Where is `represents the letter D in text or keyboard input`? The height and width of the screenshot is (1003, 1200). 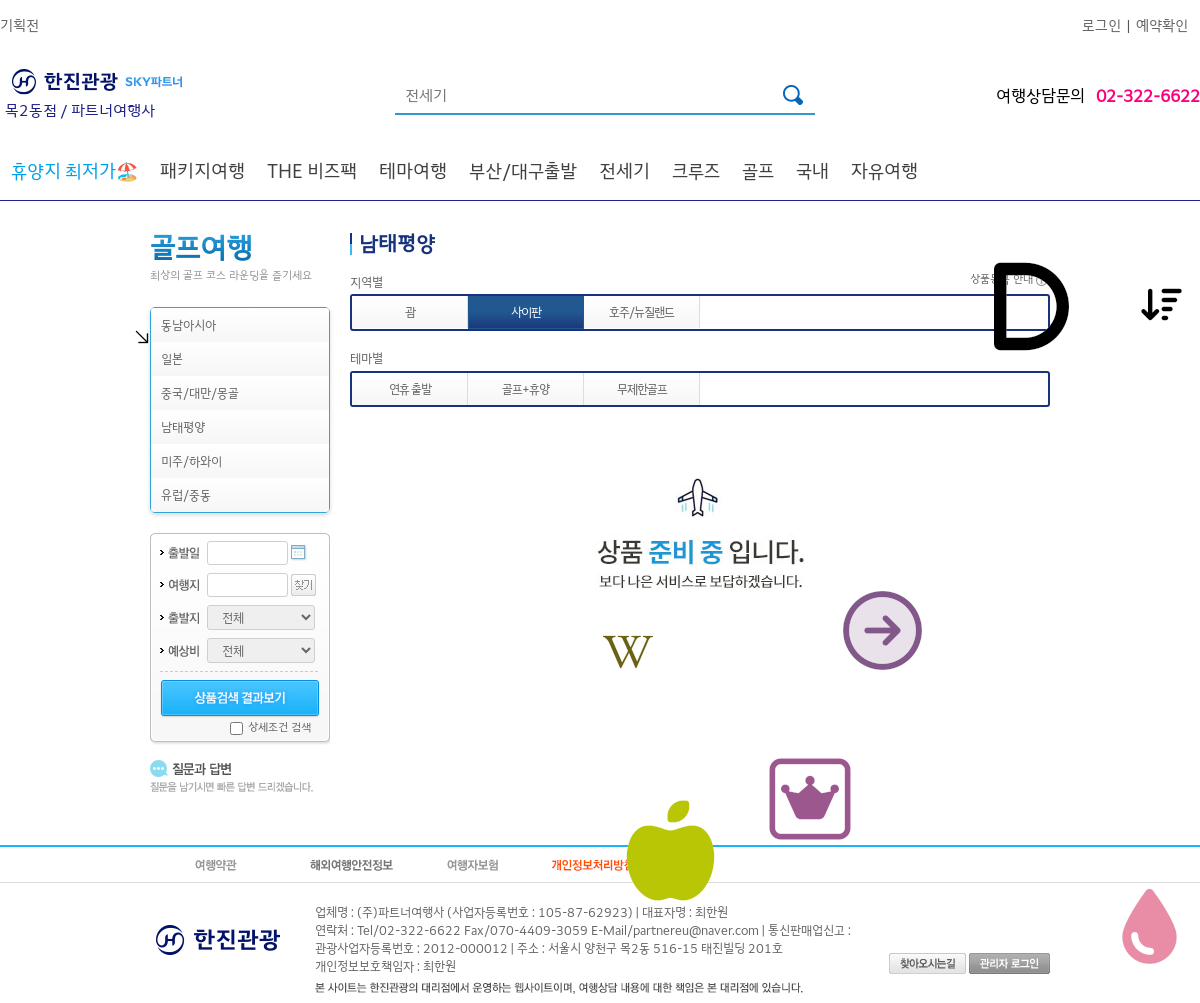
represents the letter D in text or keyboard input is located at coordinates (1031, 306).